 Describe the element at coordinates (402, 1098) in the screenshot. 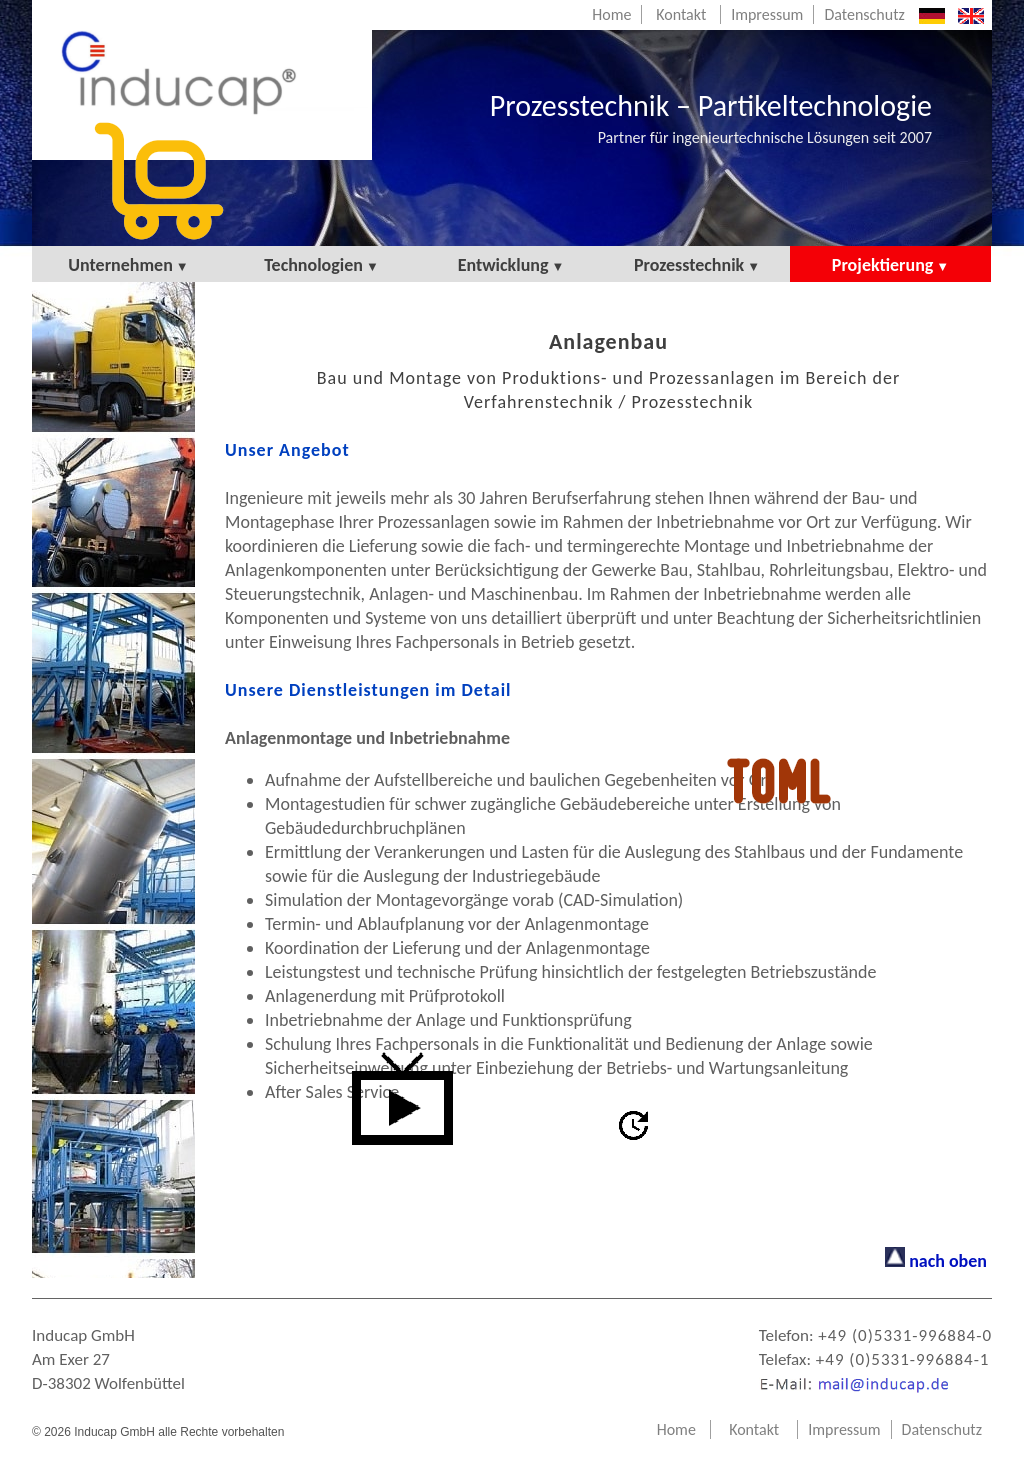

I see `watch live television or streaming content` at that location.